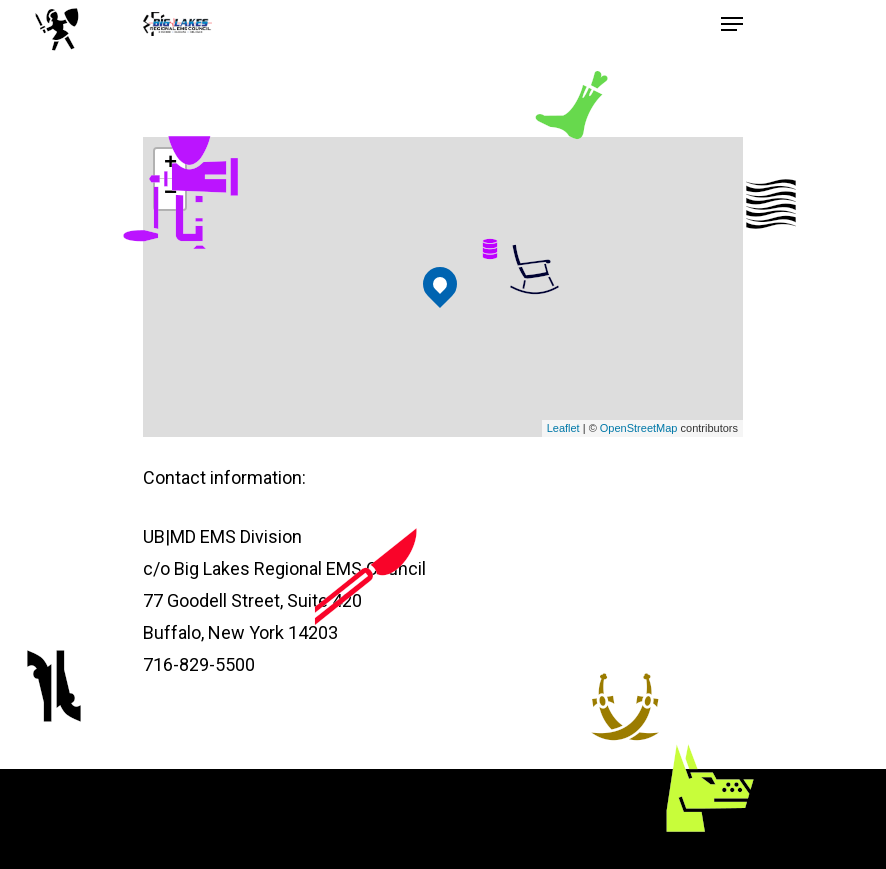 This screenshot has height=869, width=886. Describe the element at coordinates (181, 192) in the screenshot. I see `select manual meat grinder tool or equipment` at that location.